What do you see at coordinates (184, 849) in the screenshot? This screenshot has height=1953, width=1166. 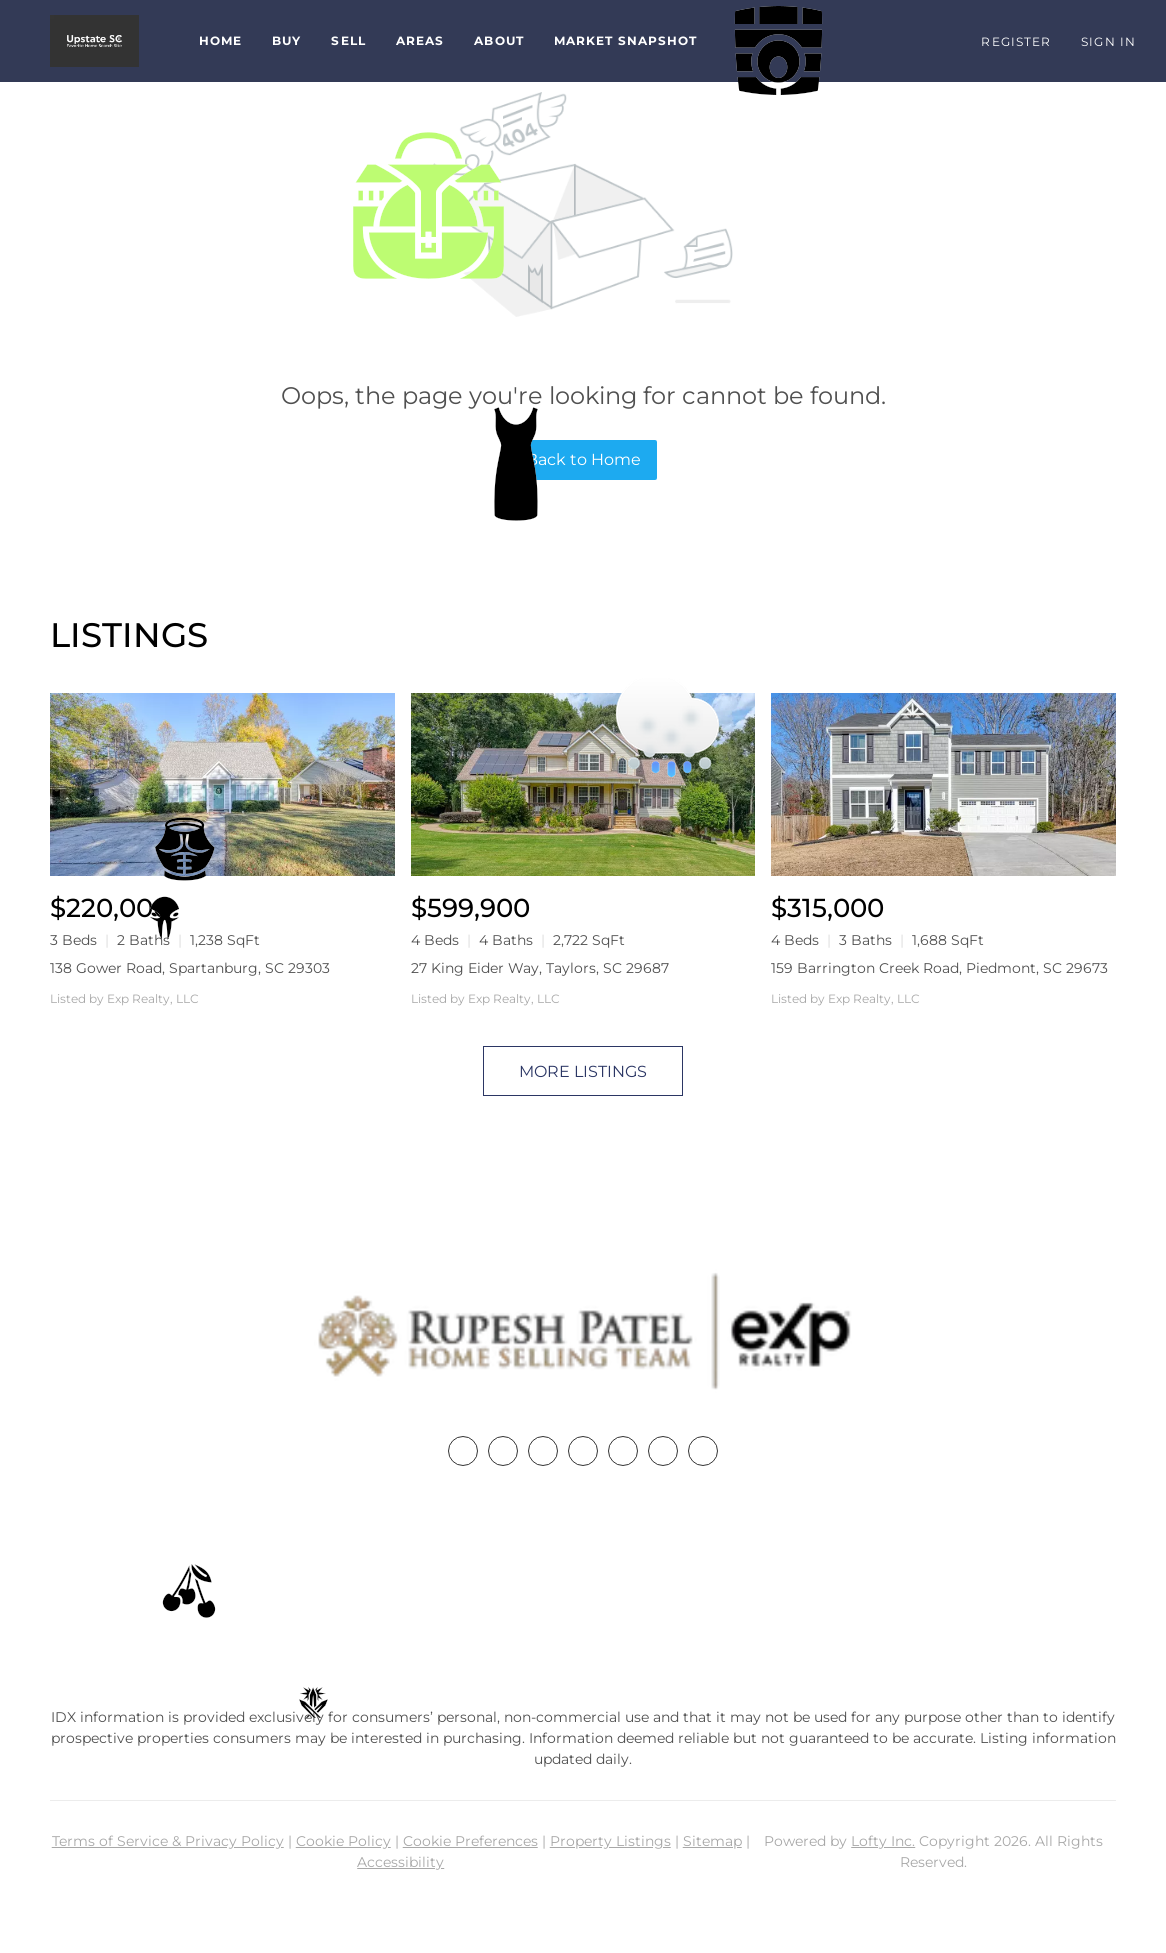 I see `equip leather armor to your character` at bounding box center [184, 849].